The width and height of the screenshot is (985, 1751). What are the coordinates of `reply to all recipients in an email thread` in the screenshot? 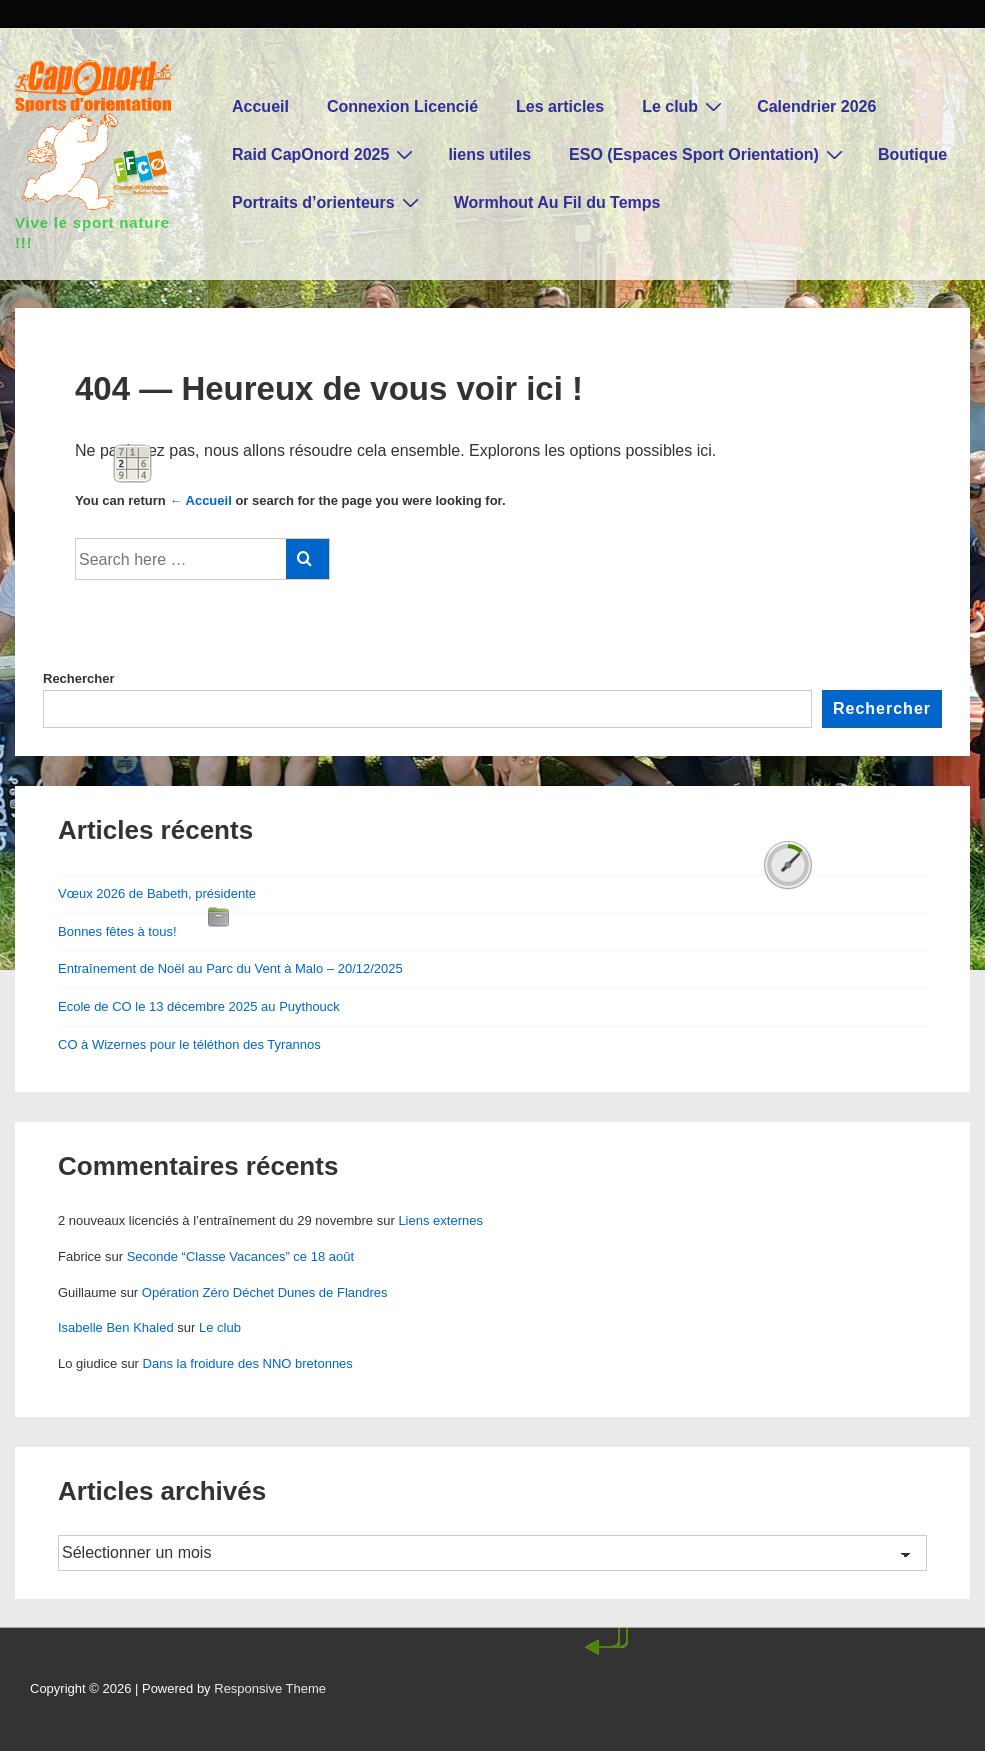 It's located at (606, 1638).